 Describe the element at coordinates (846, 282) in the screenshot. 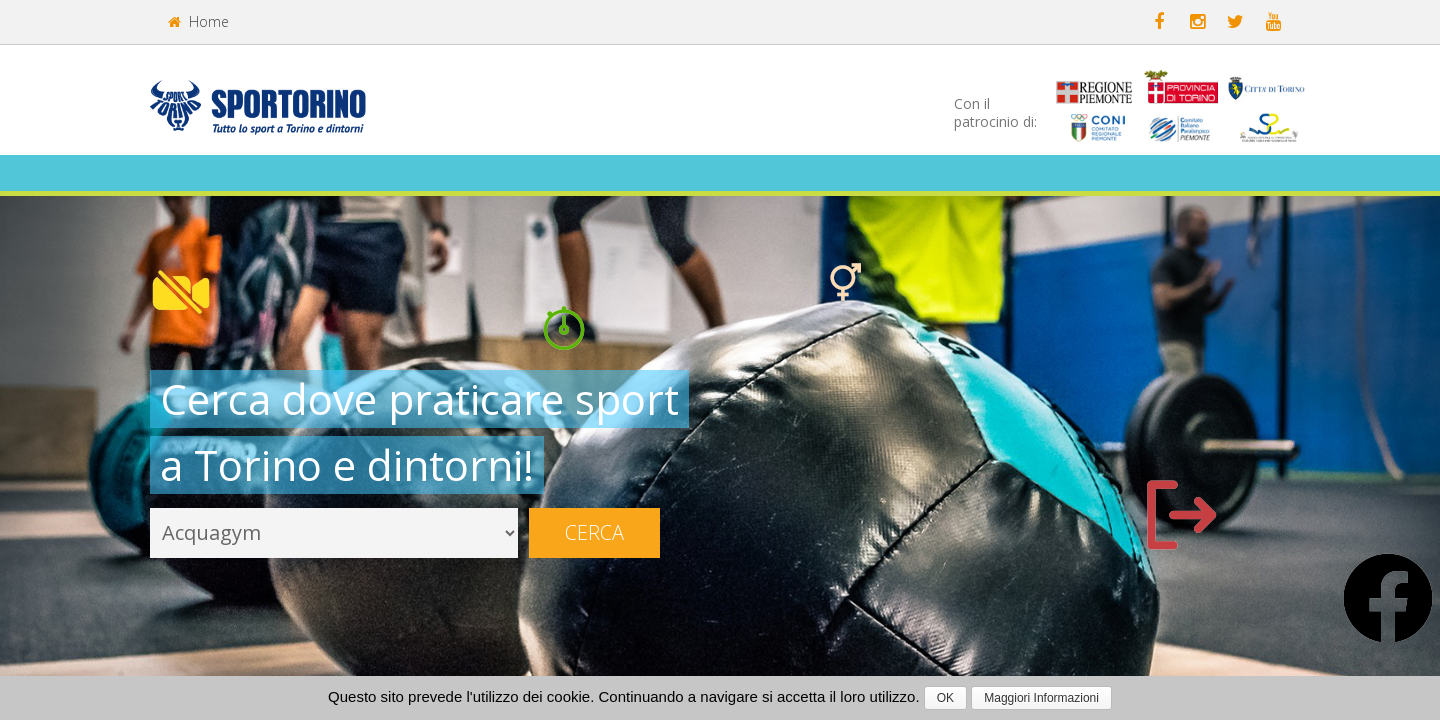

I see `select gender or sex options` at that location.